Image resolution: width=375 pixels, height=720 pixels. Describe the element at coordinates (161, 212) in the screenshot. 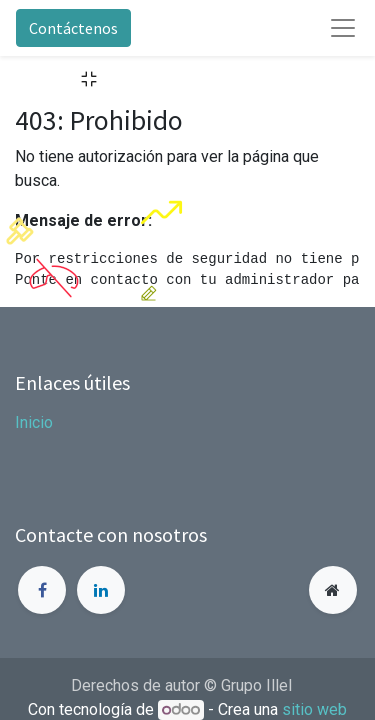

I see `view trending or popular content` at that location.